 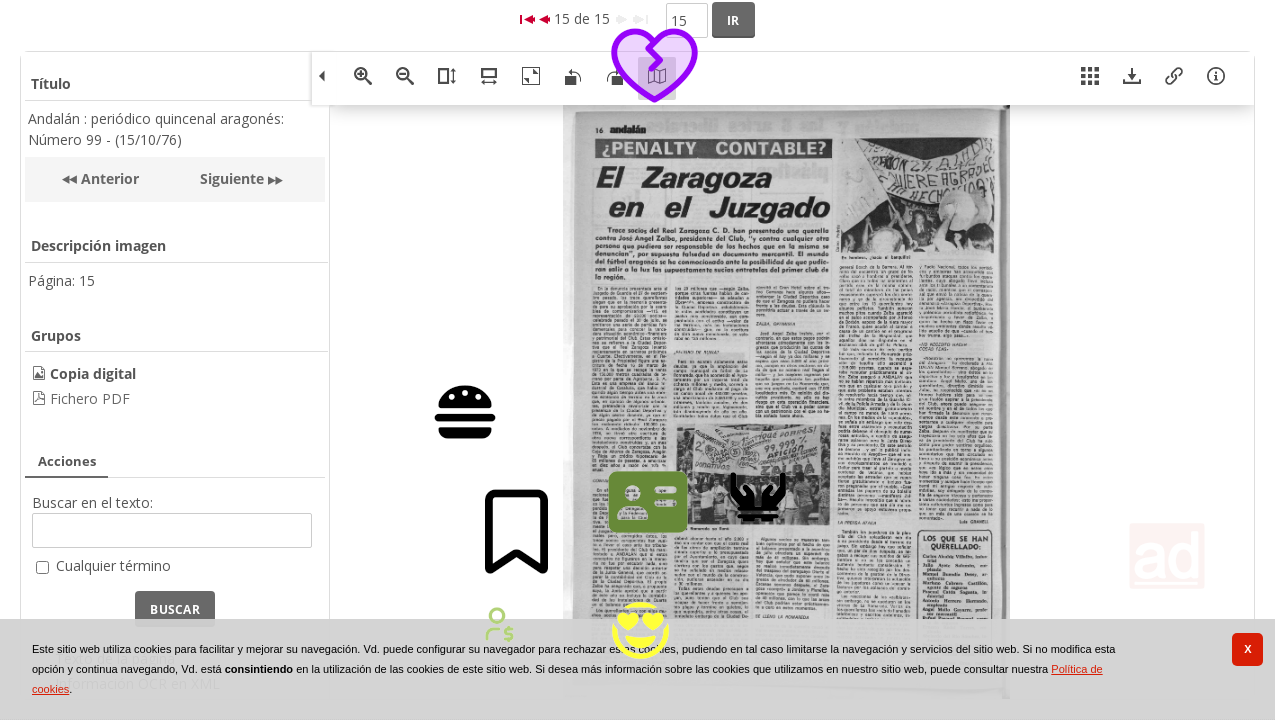 What do you see at coordinates (648, 502) in the screenshot?
I see `view contact details` at bounding box center [648, 502].